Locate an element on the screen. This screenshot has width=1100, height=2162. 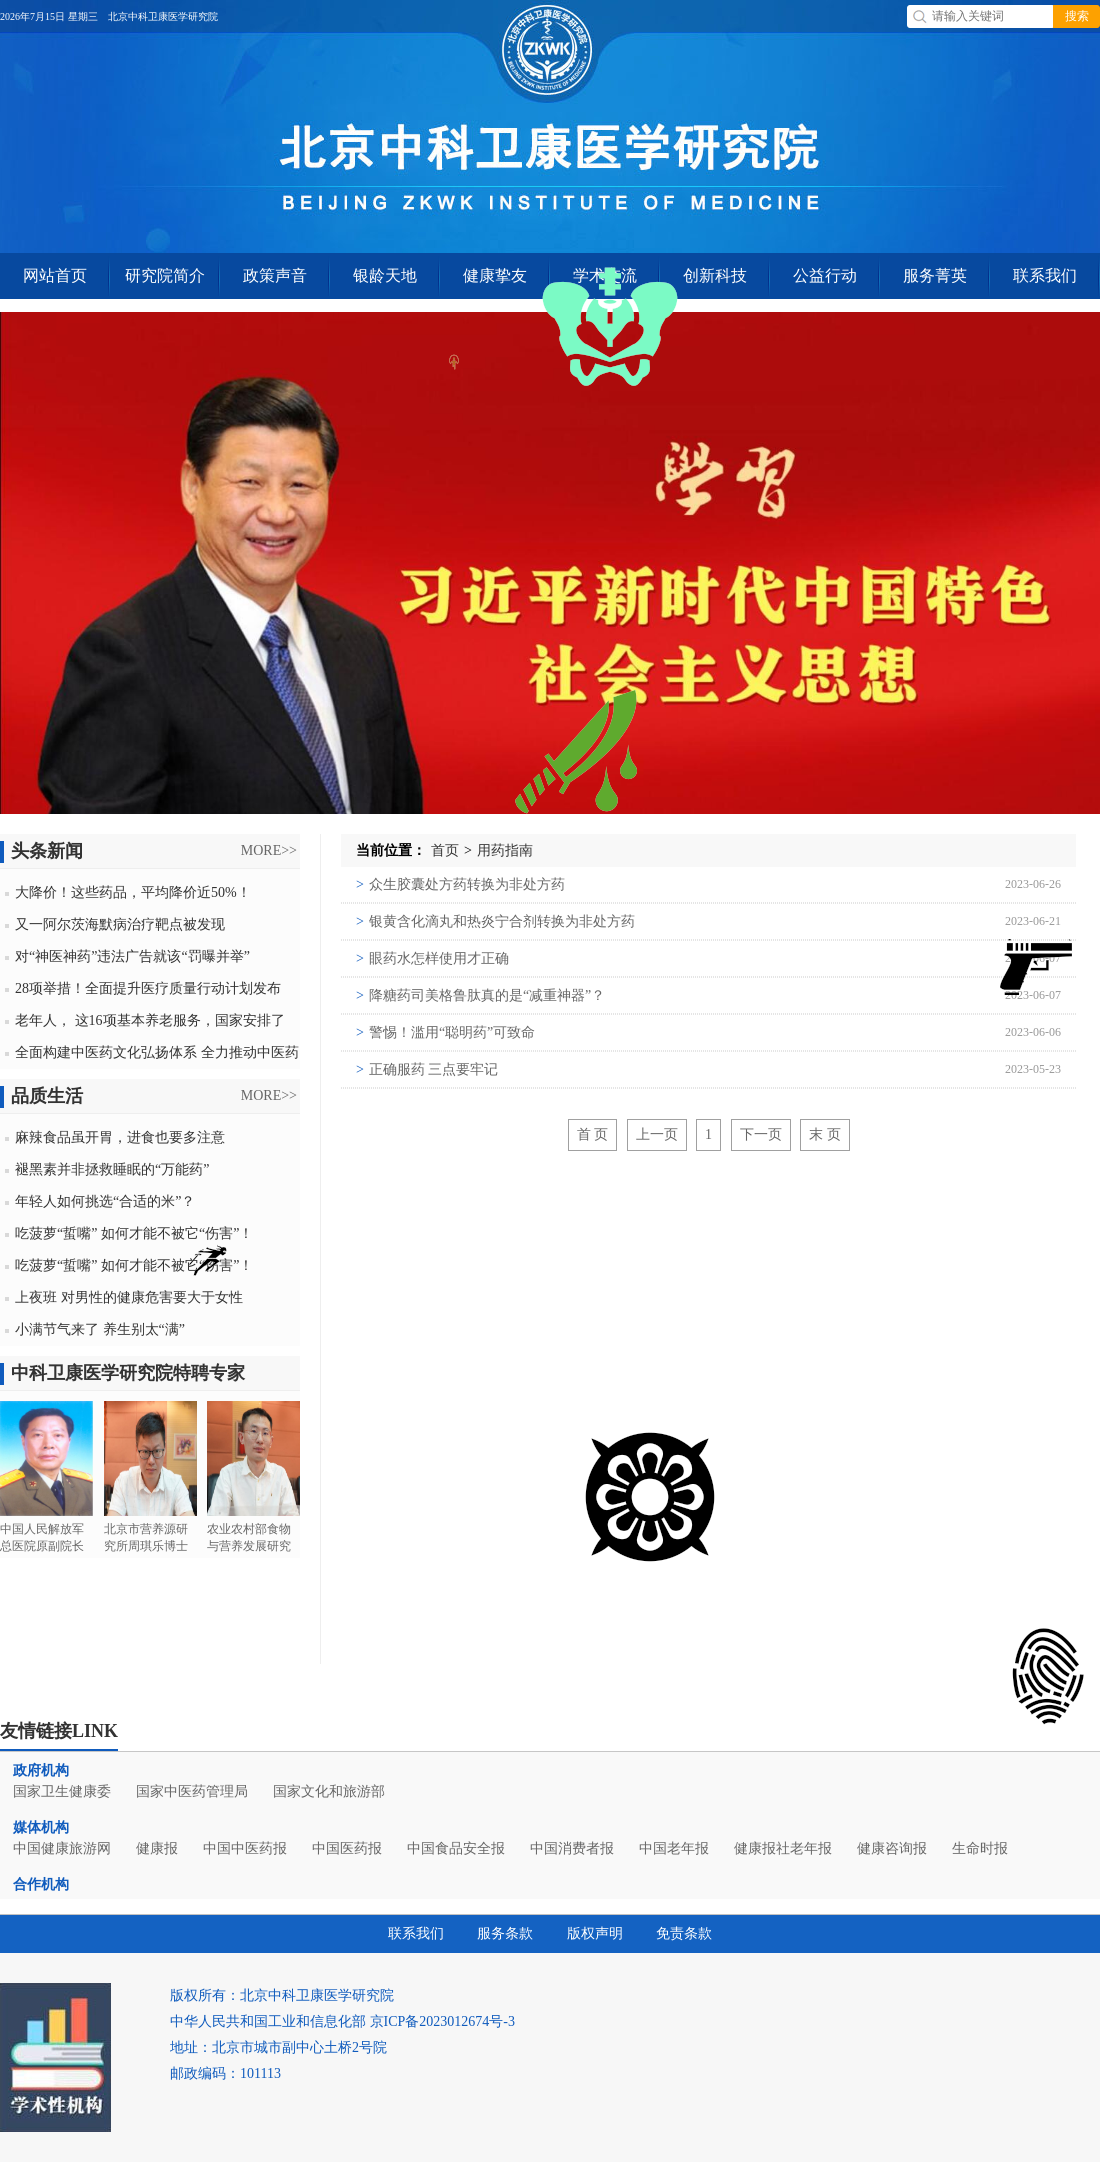
view skeletal or anatomy information is located at coordinates (610, 333).